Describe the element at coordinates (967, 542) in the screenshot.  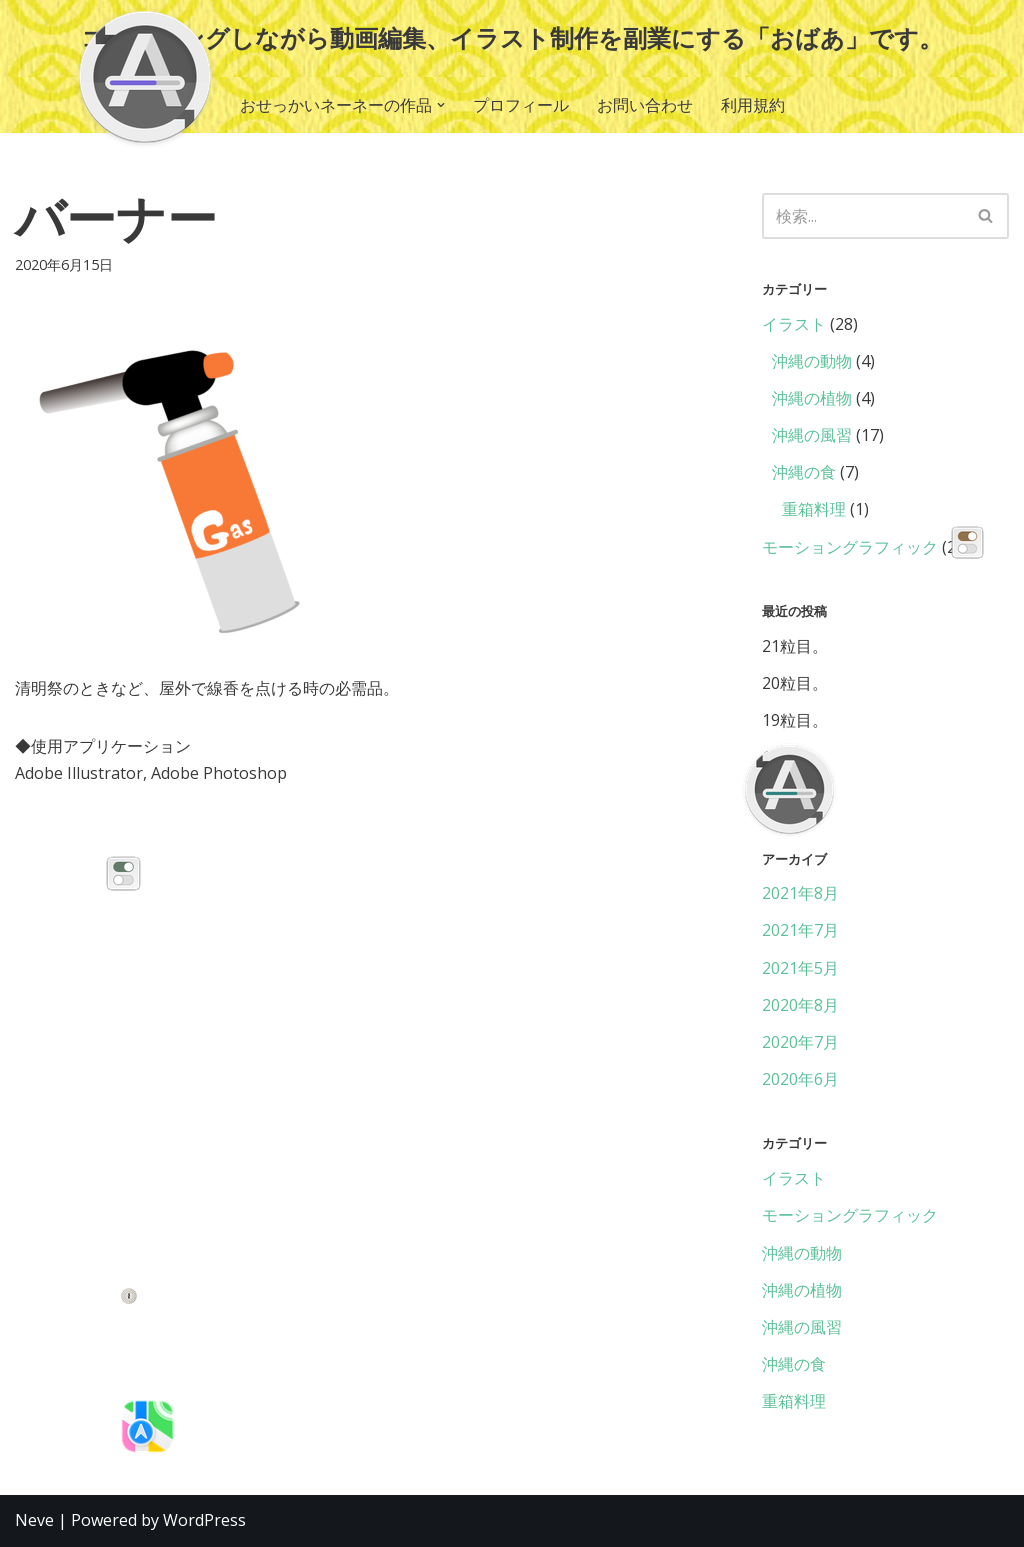
I see `open unity tweak tool settings` at that location.